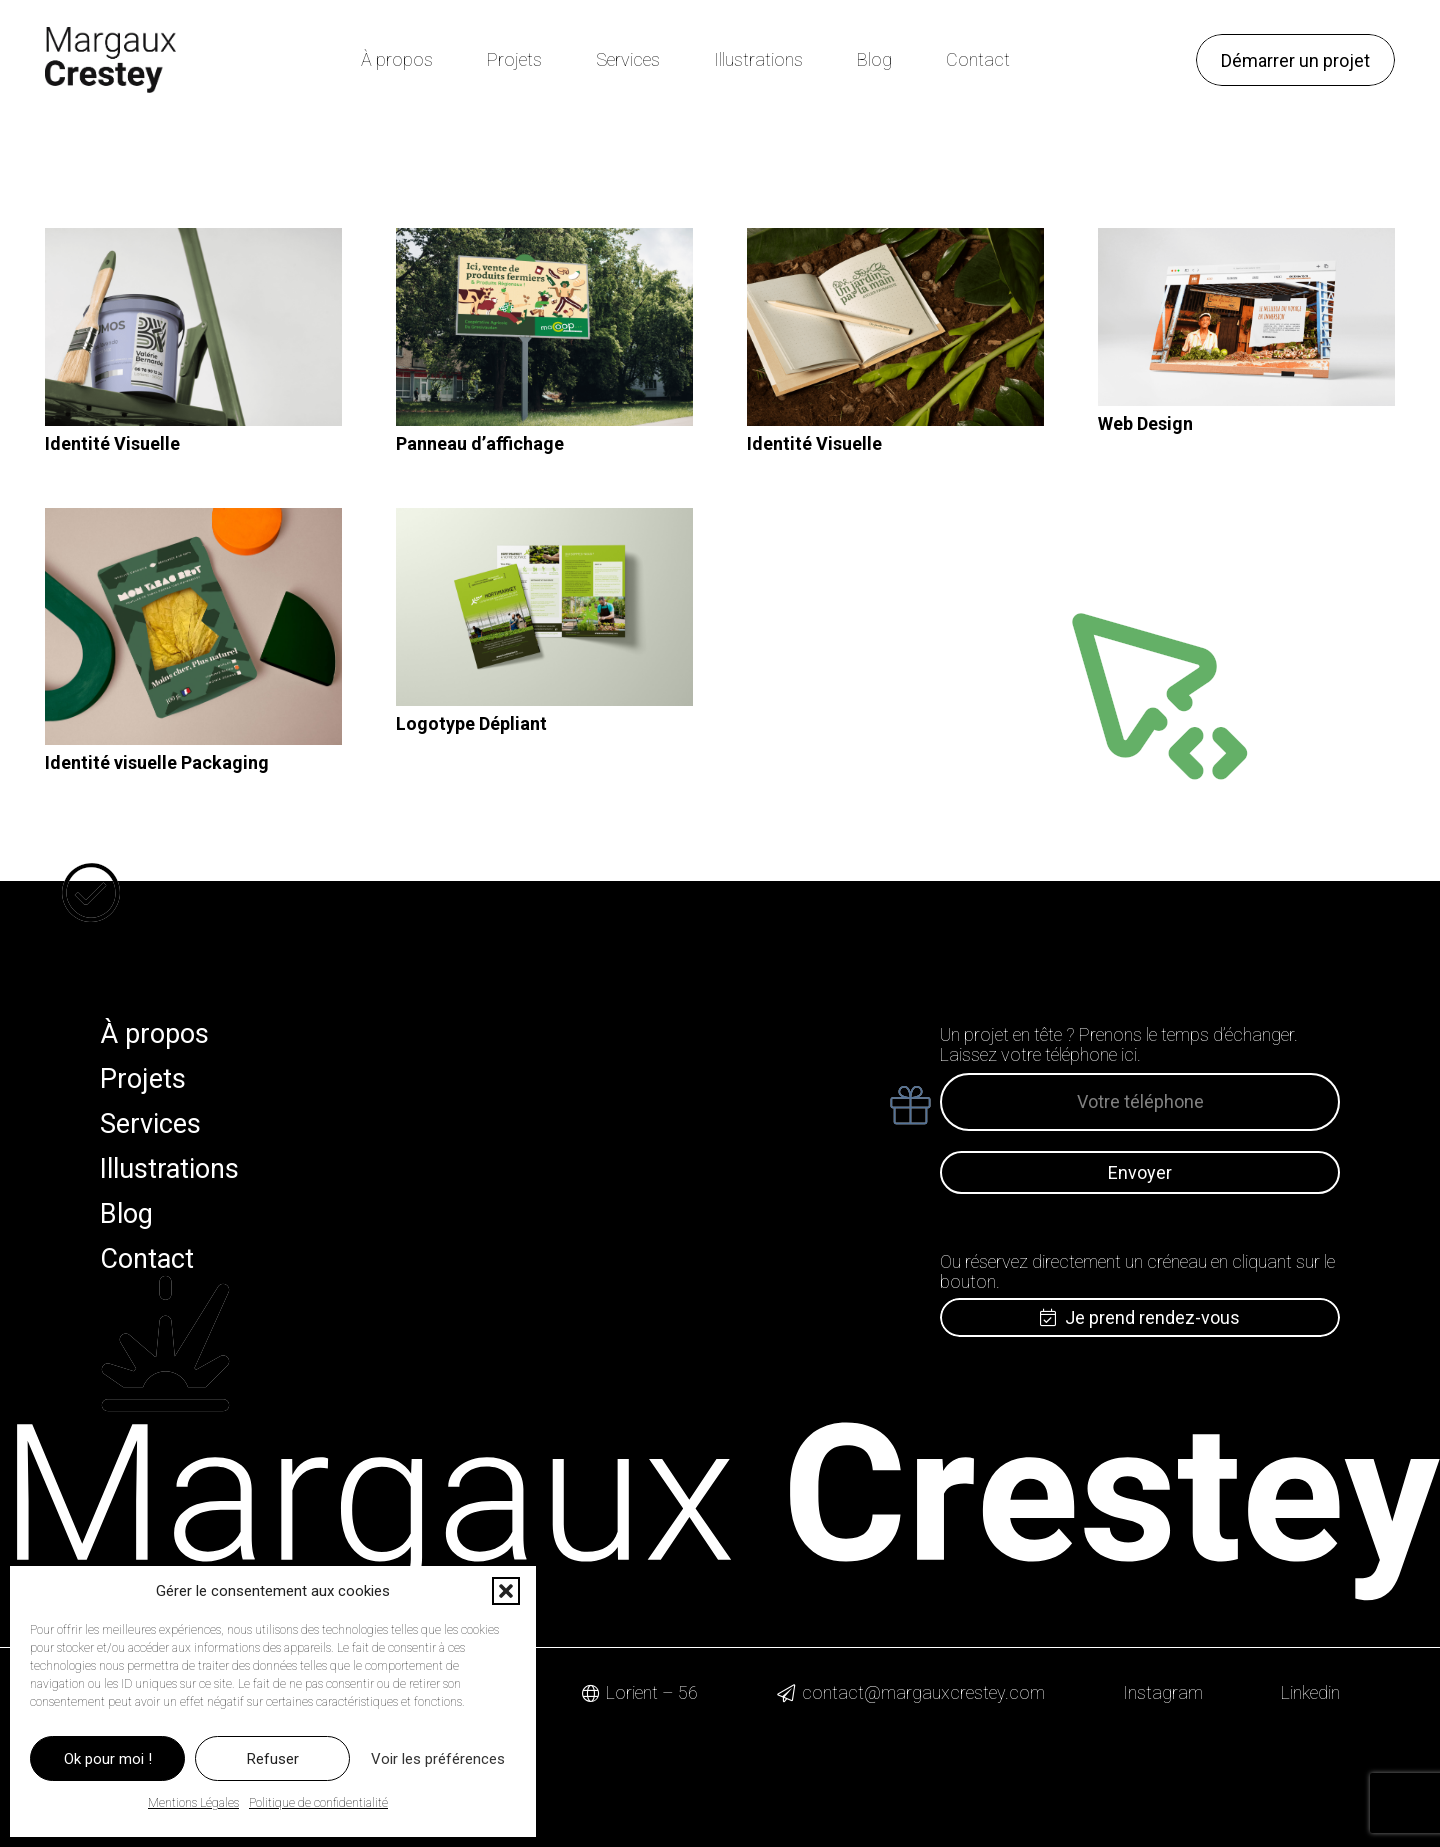  Describe the element at coordinates (910, 1107) in the screenshot. I see `view or redeem a gift` at that location.